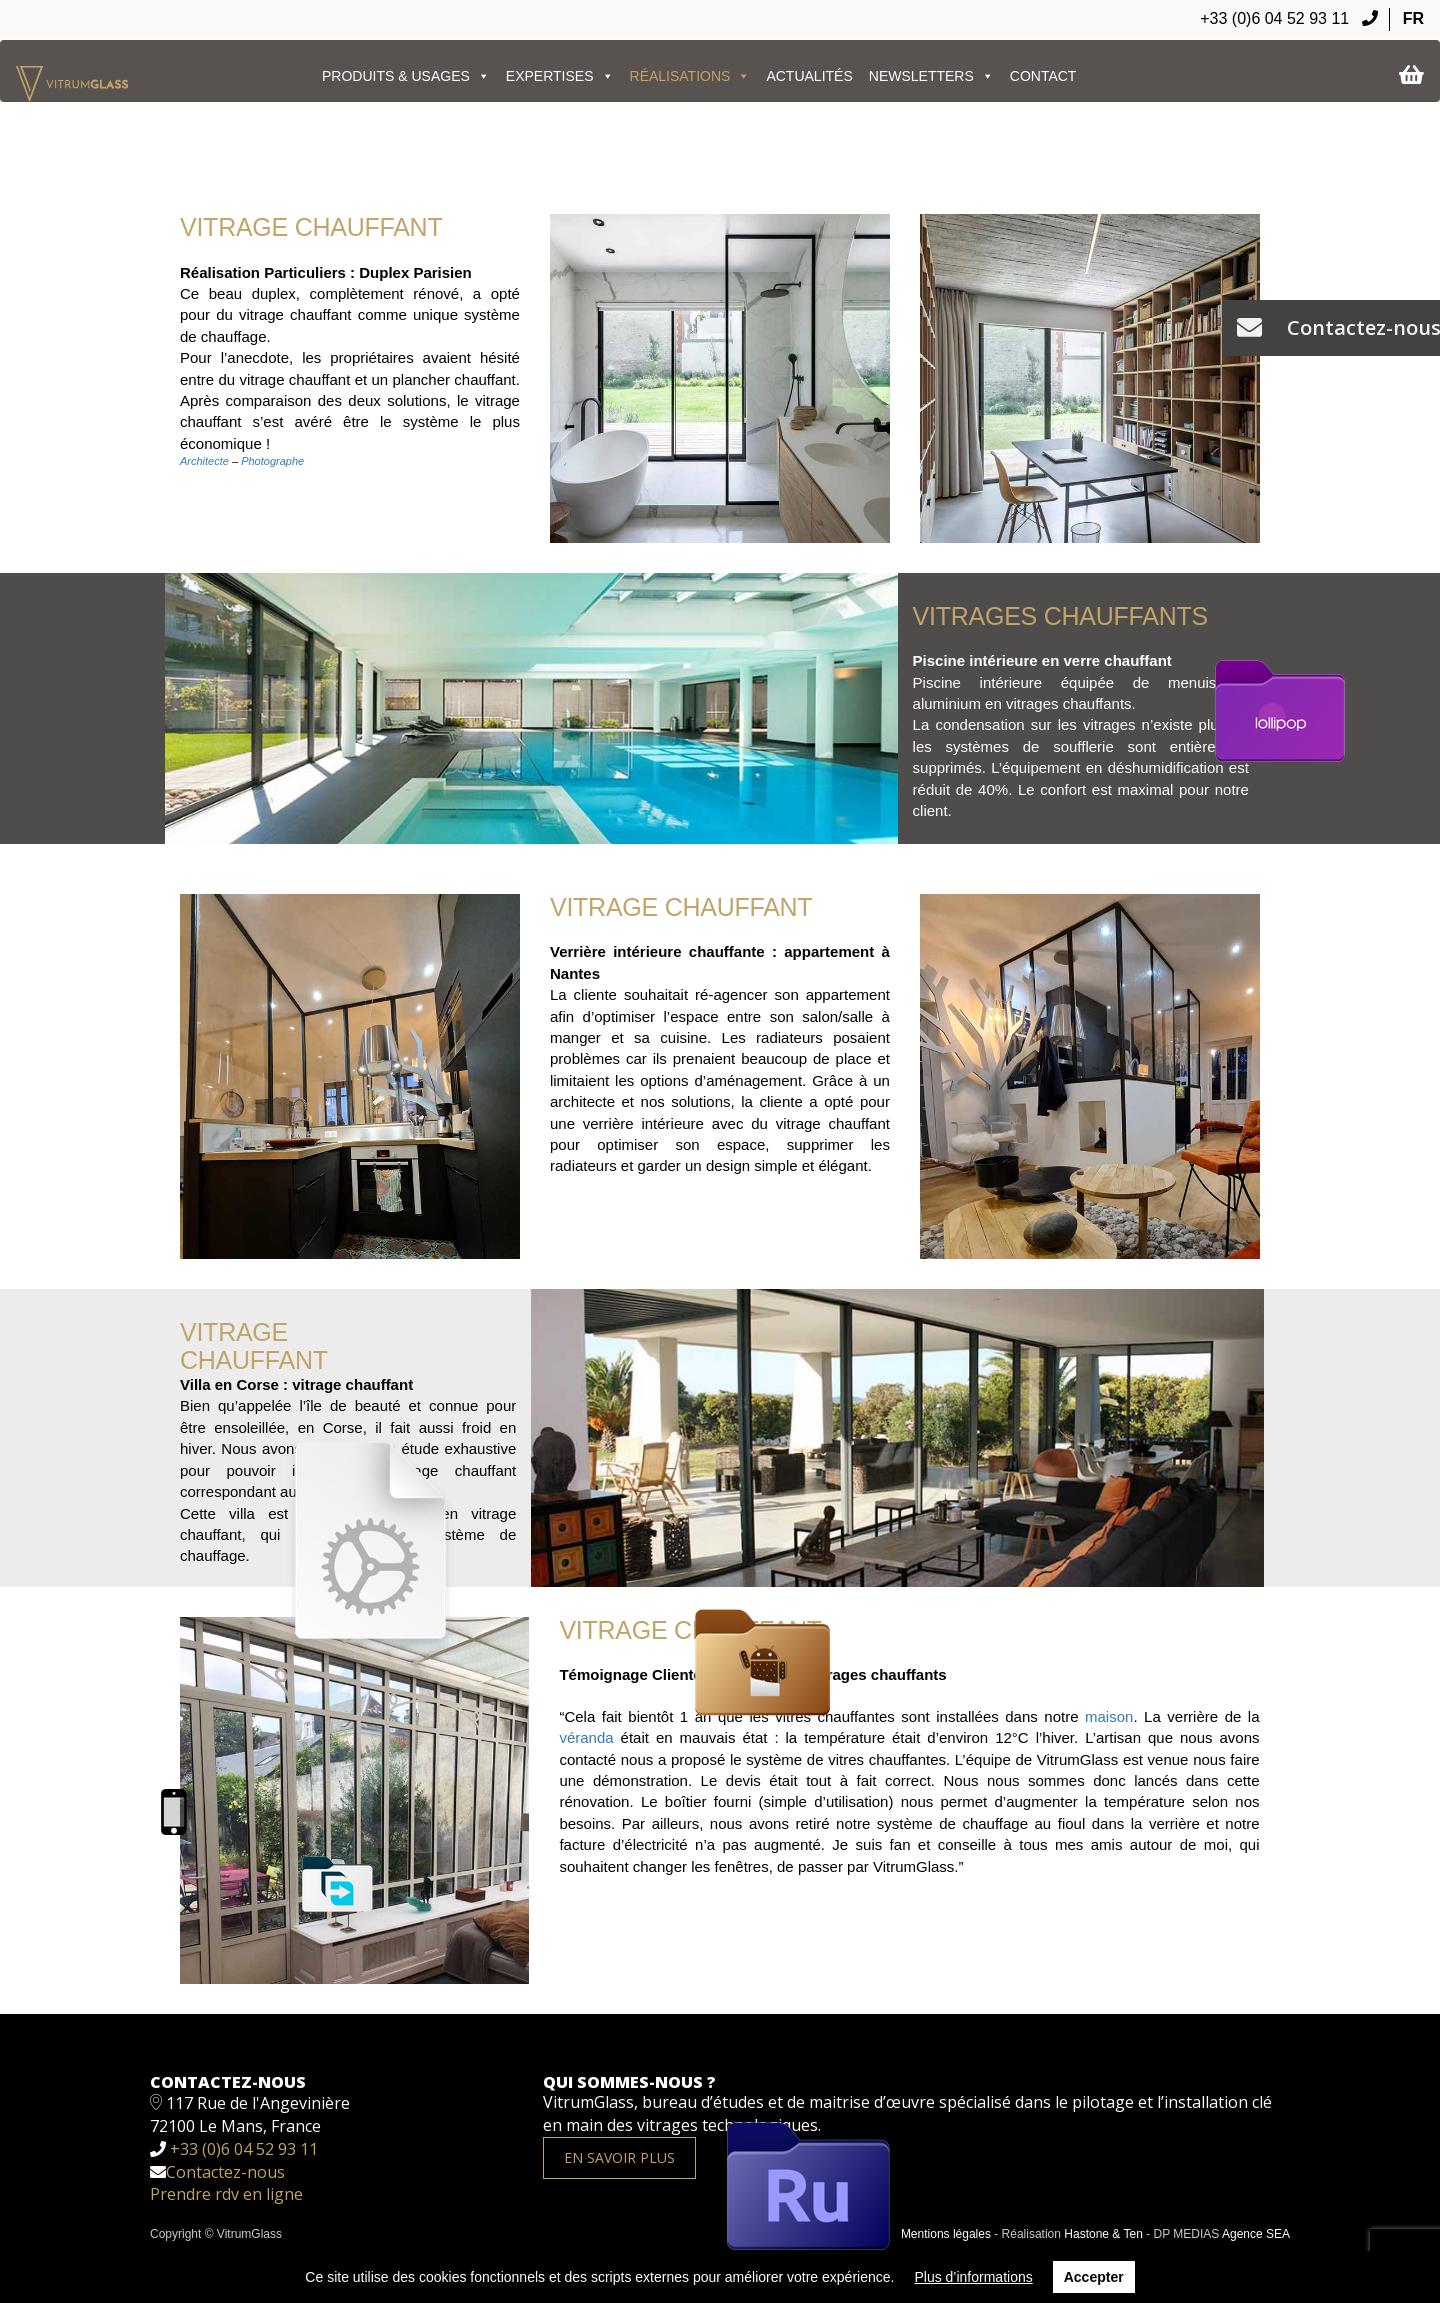 The height and width of the screenshot is (2303, 1440). I want to click on open free download manager downloads folder, so click(337, 1886).